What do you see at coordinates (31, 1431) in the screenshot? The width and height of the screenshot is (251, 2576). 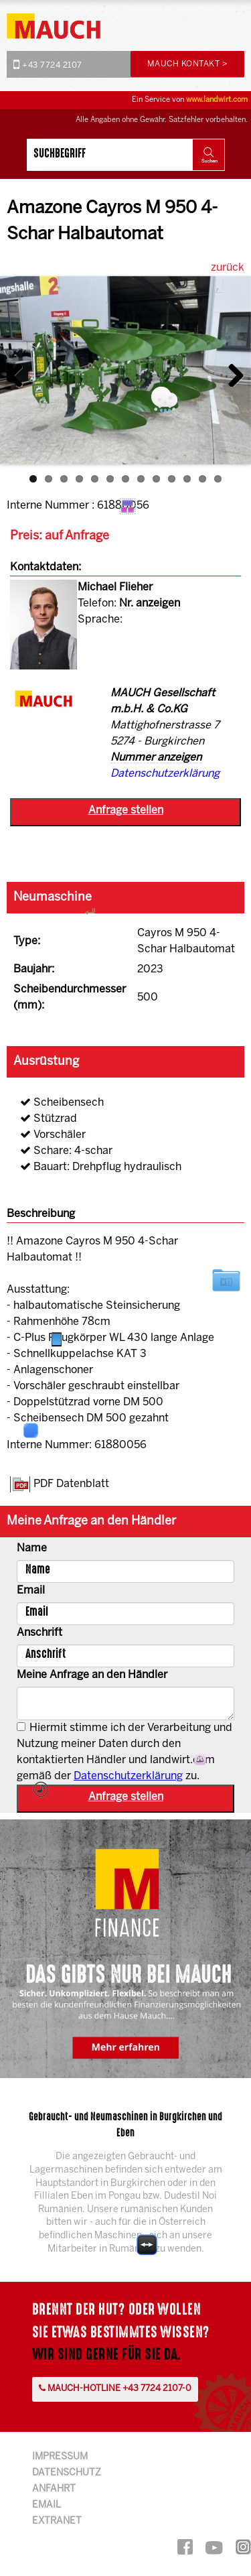 I see `configure hot corners behavior` at bounding box center [31, 1431].